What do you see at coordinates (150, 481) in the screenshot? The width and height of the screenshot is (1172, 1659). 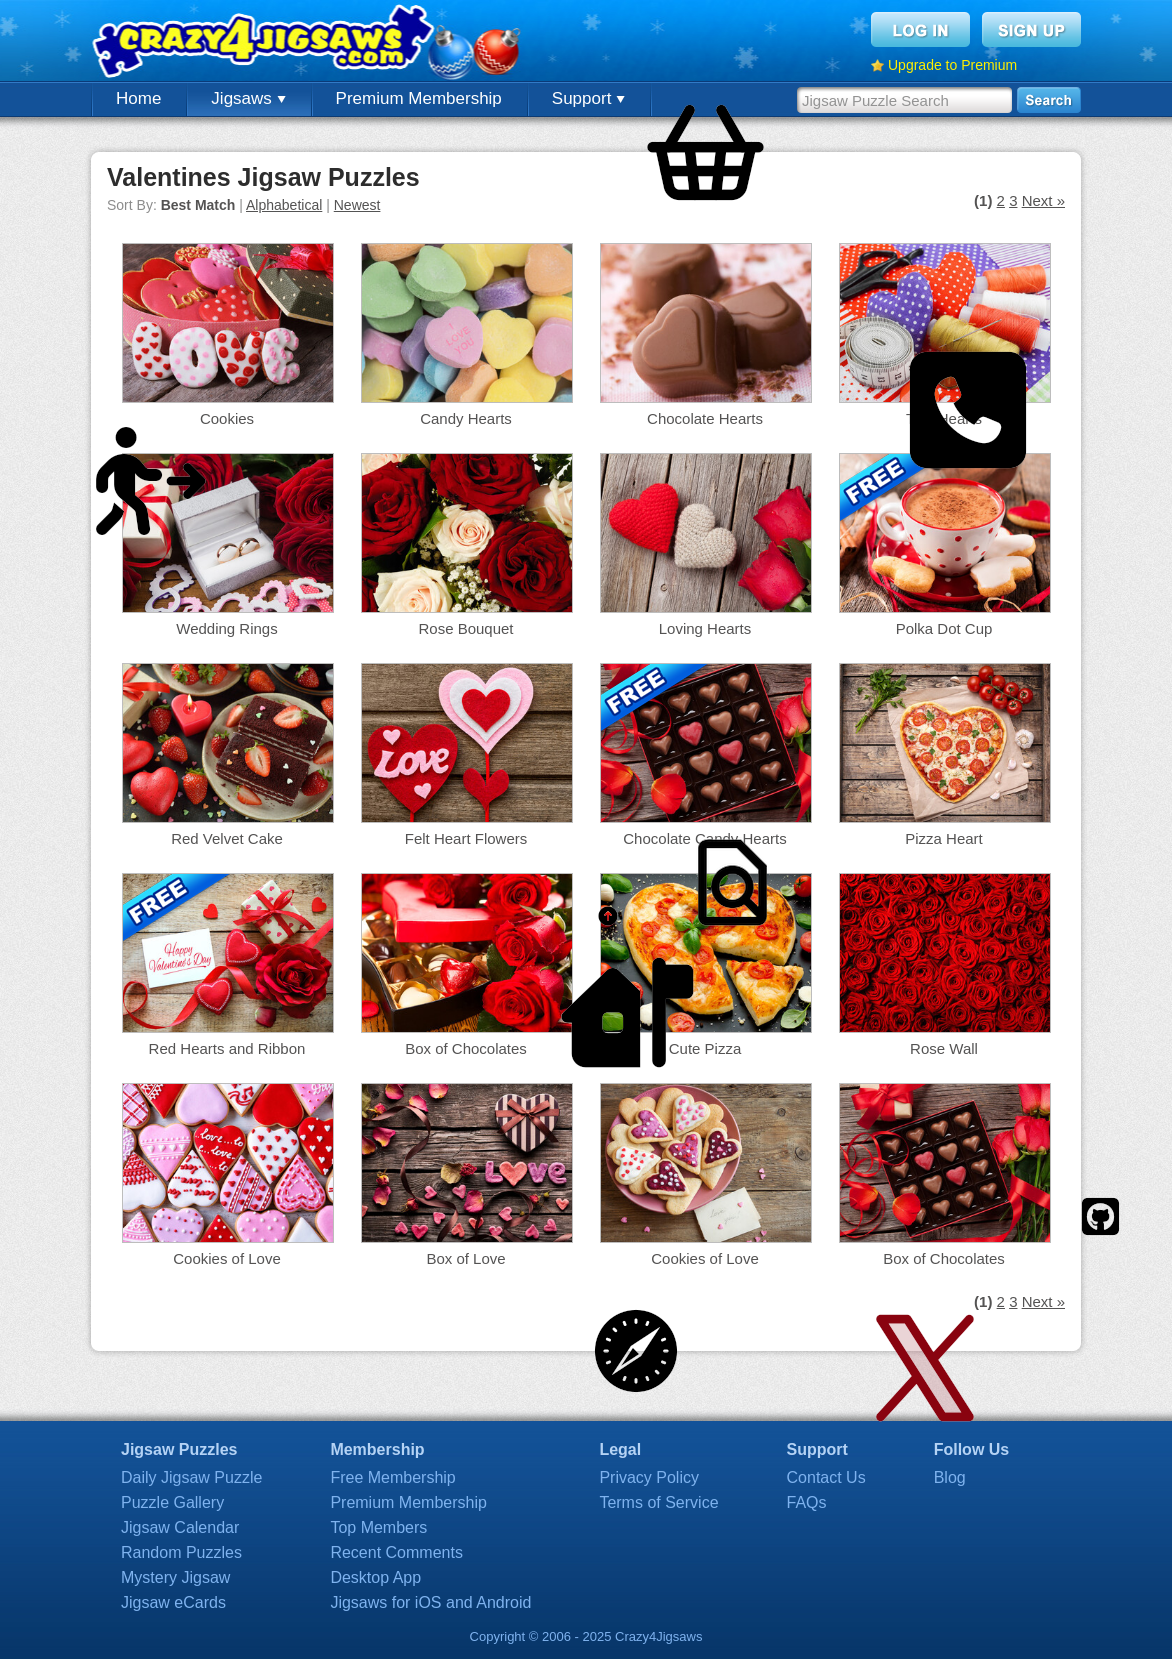 I see `exit or leave current area` at bounding box center [150, 481].